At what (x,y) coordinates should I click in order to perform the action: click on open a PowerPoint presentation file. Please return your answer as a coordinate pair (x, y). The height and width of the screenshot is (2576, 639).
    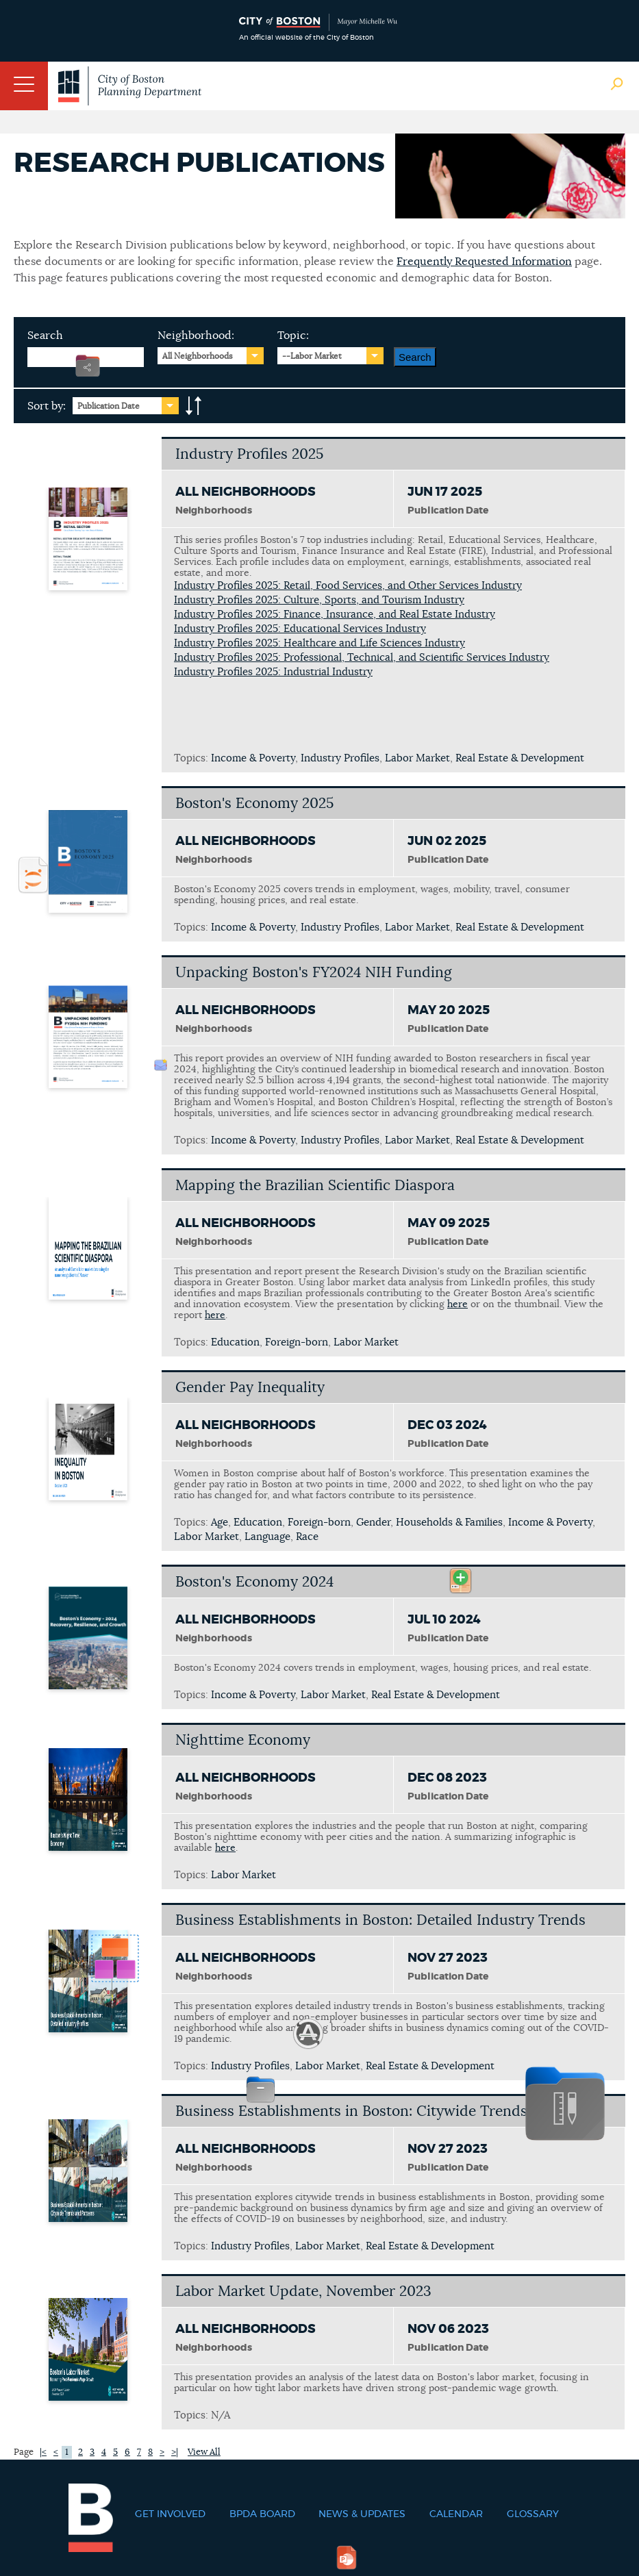
    Looking at the image, I should click on (347, 2558).